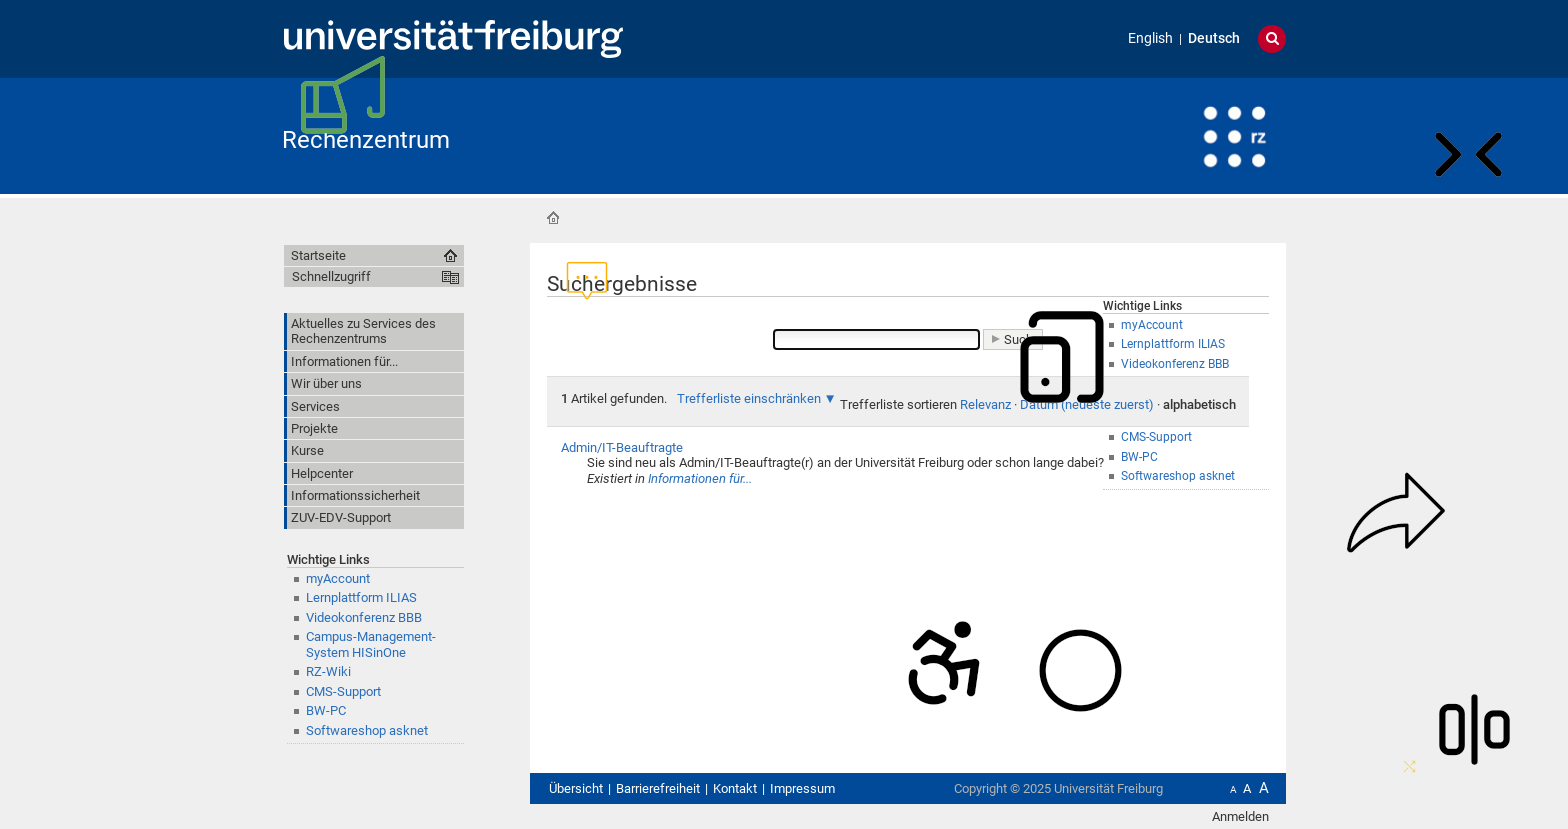 The width and height of the screenshot is (1568, 829). I want to click on shuffle or randomize playback order, so click(1409, 766).